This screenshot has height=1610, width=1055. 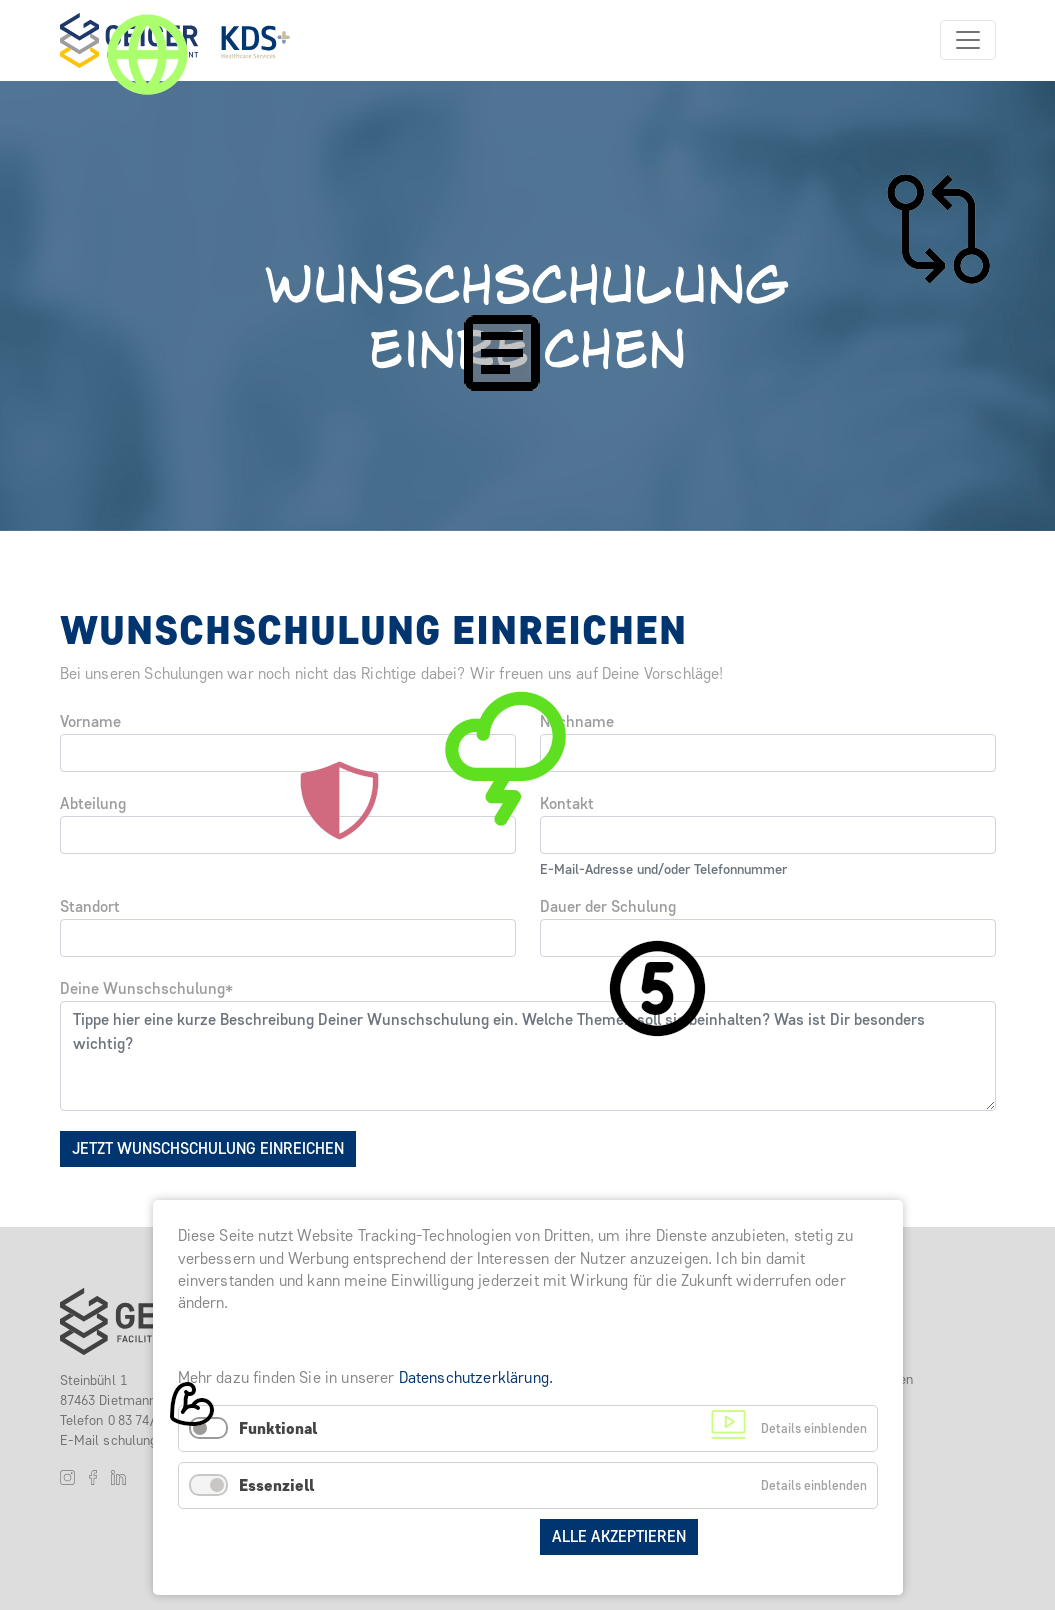 What do you see at coordinates (502, 353) in the screenshot?
I see `view article or document` at bounding box center [502, 353].